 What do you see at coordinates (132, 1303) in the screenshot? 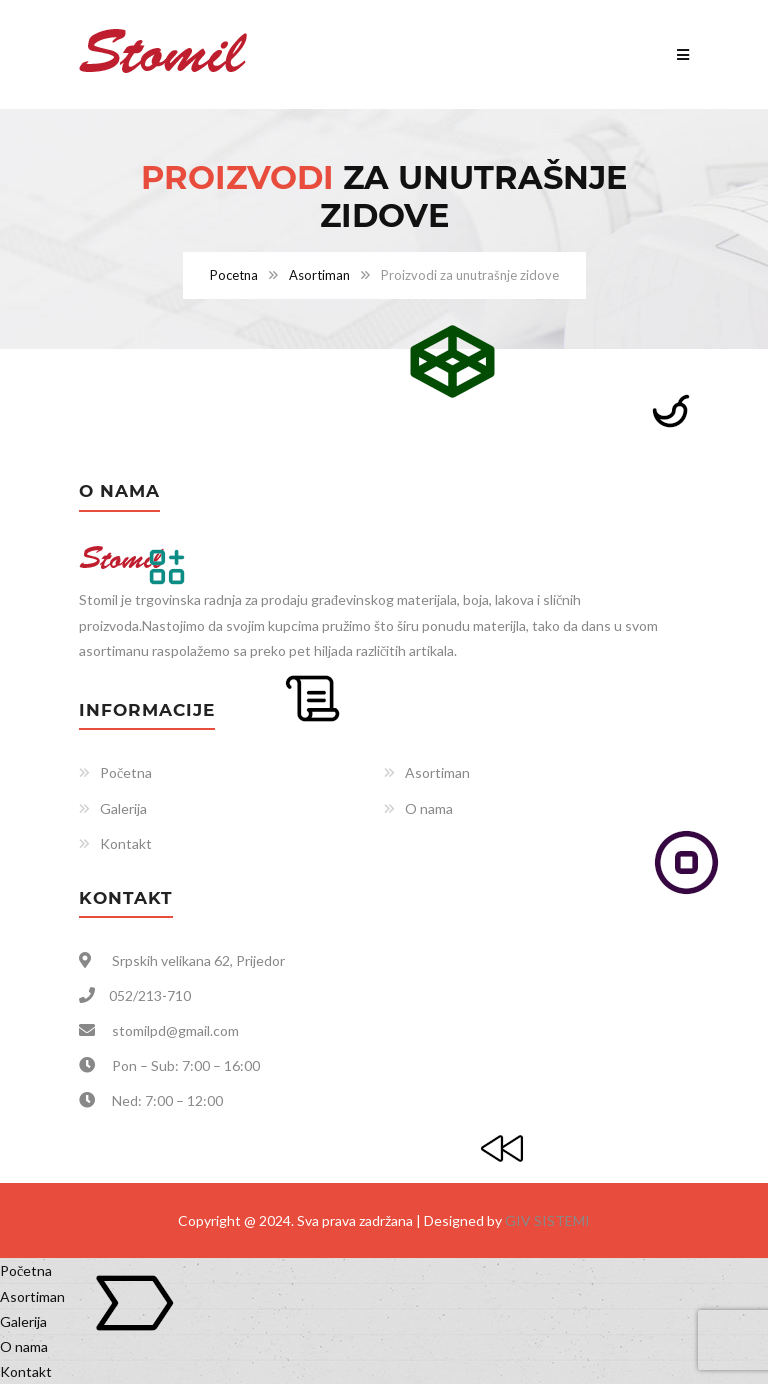
I see `add a tag or label to an item` at bounding box center [132, 1303].